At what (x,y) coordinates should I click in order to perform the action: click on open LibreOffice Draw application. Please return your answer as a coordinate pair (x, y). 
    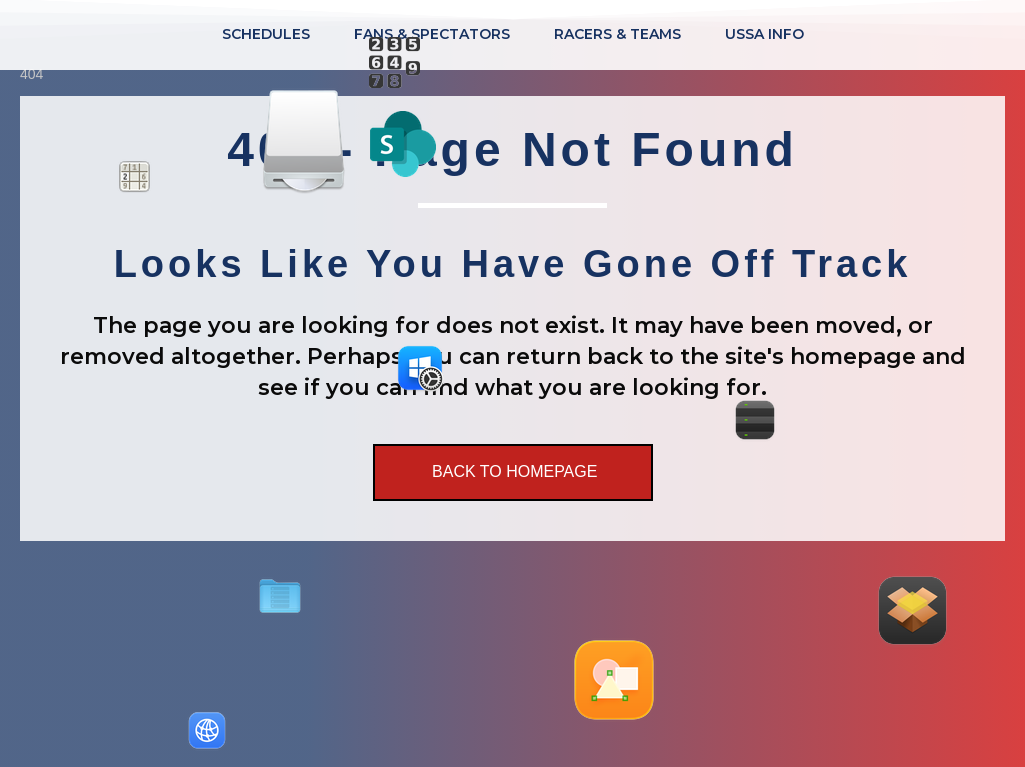
    Looking at the image, I should click on (614, 680).